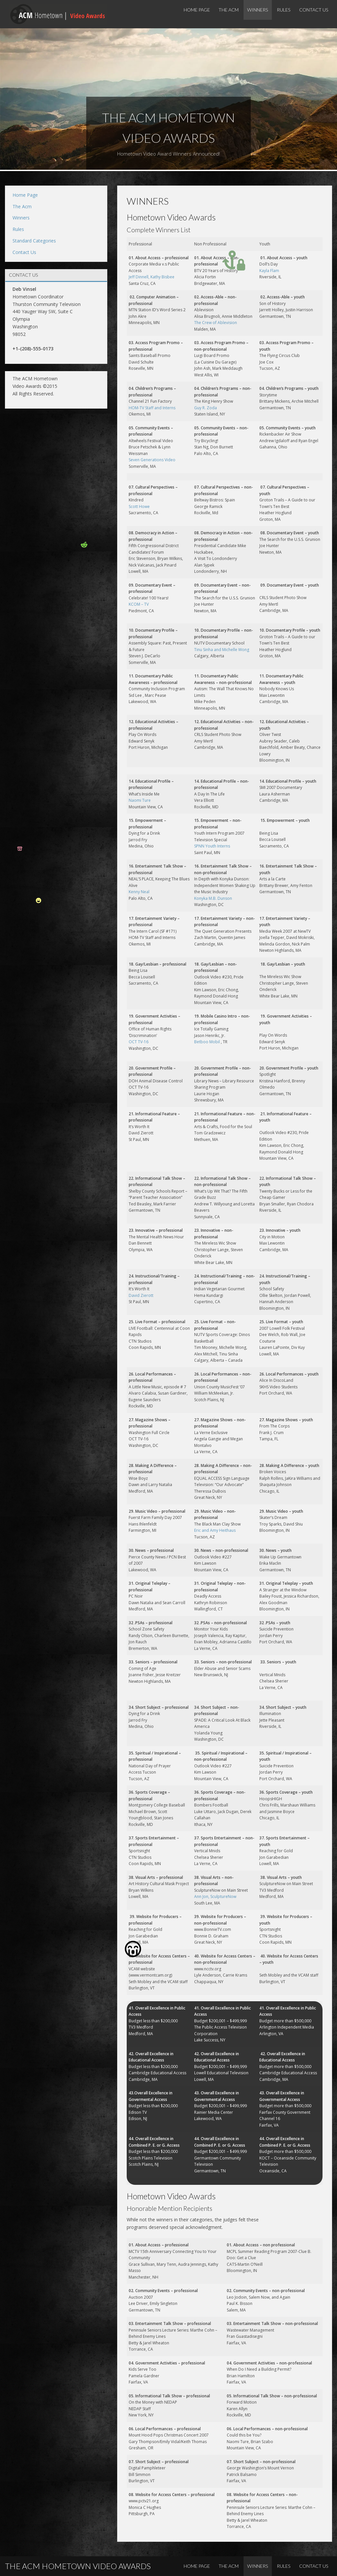  What do you see at coordinates (133, 1949) in the screenshot?
I see `react with a crying emotion` at bounding box center [133, 1949].